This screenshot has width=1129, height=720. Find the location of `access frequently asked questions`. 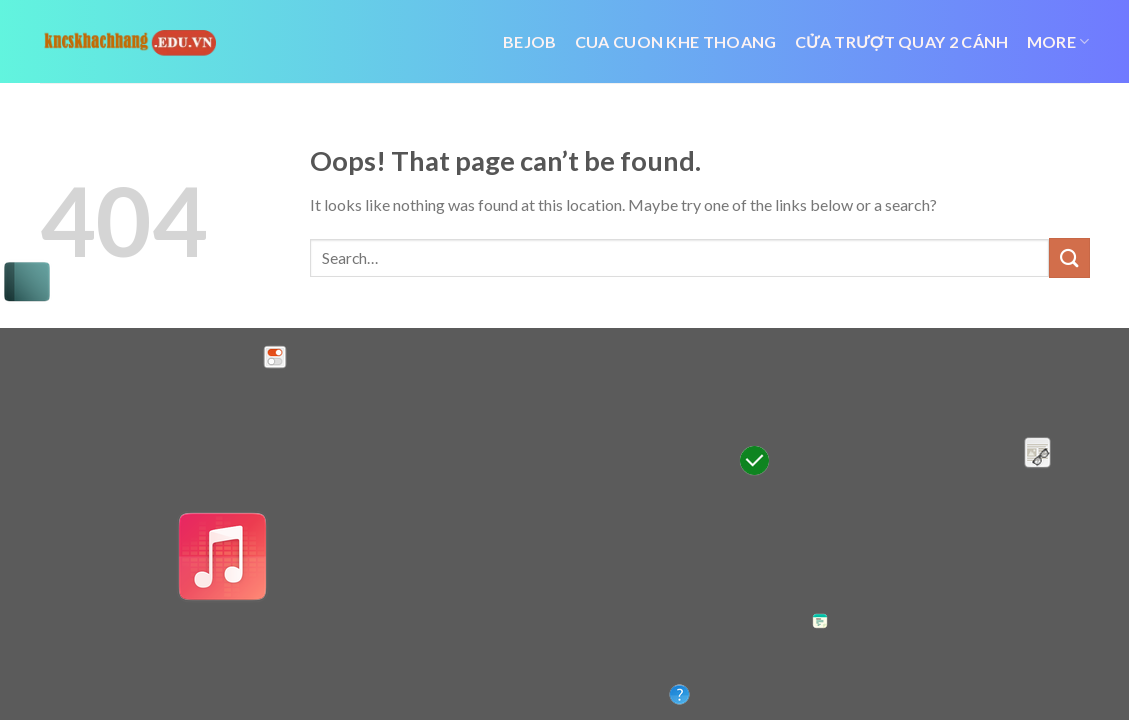

access frequently asked questions is located at coordinates (679, 694).